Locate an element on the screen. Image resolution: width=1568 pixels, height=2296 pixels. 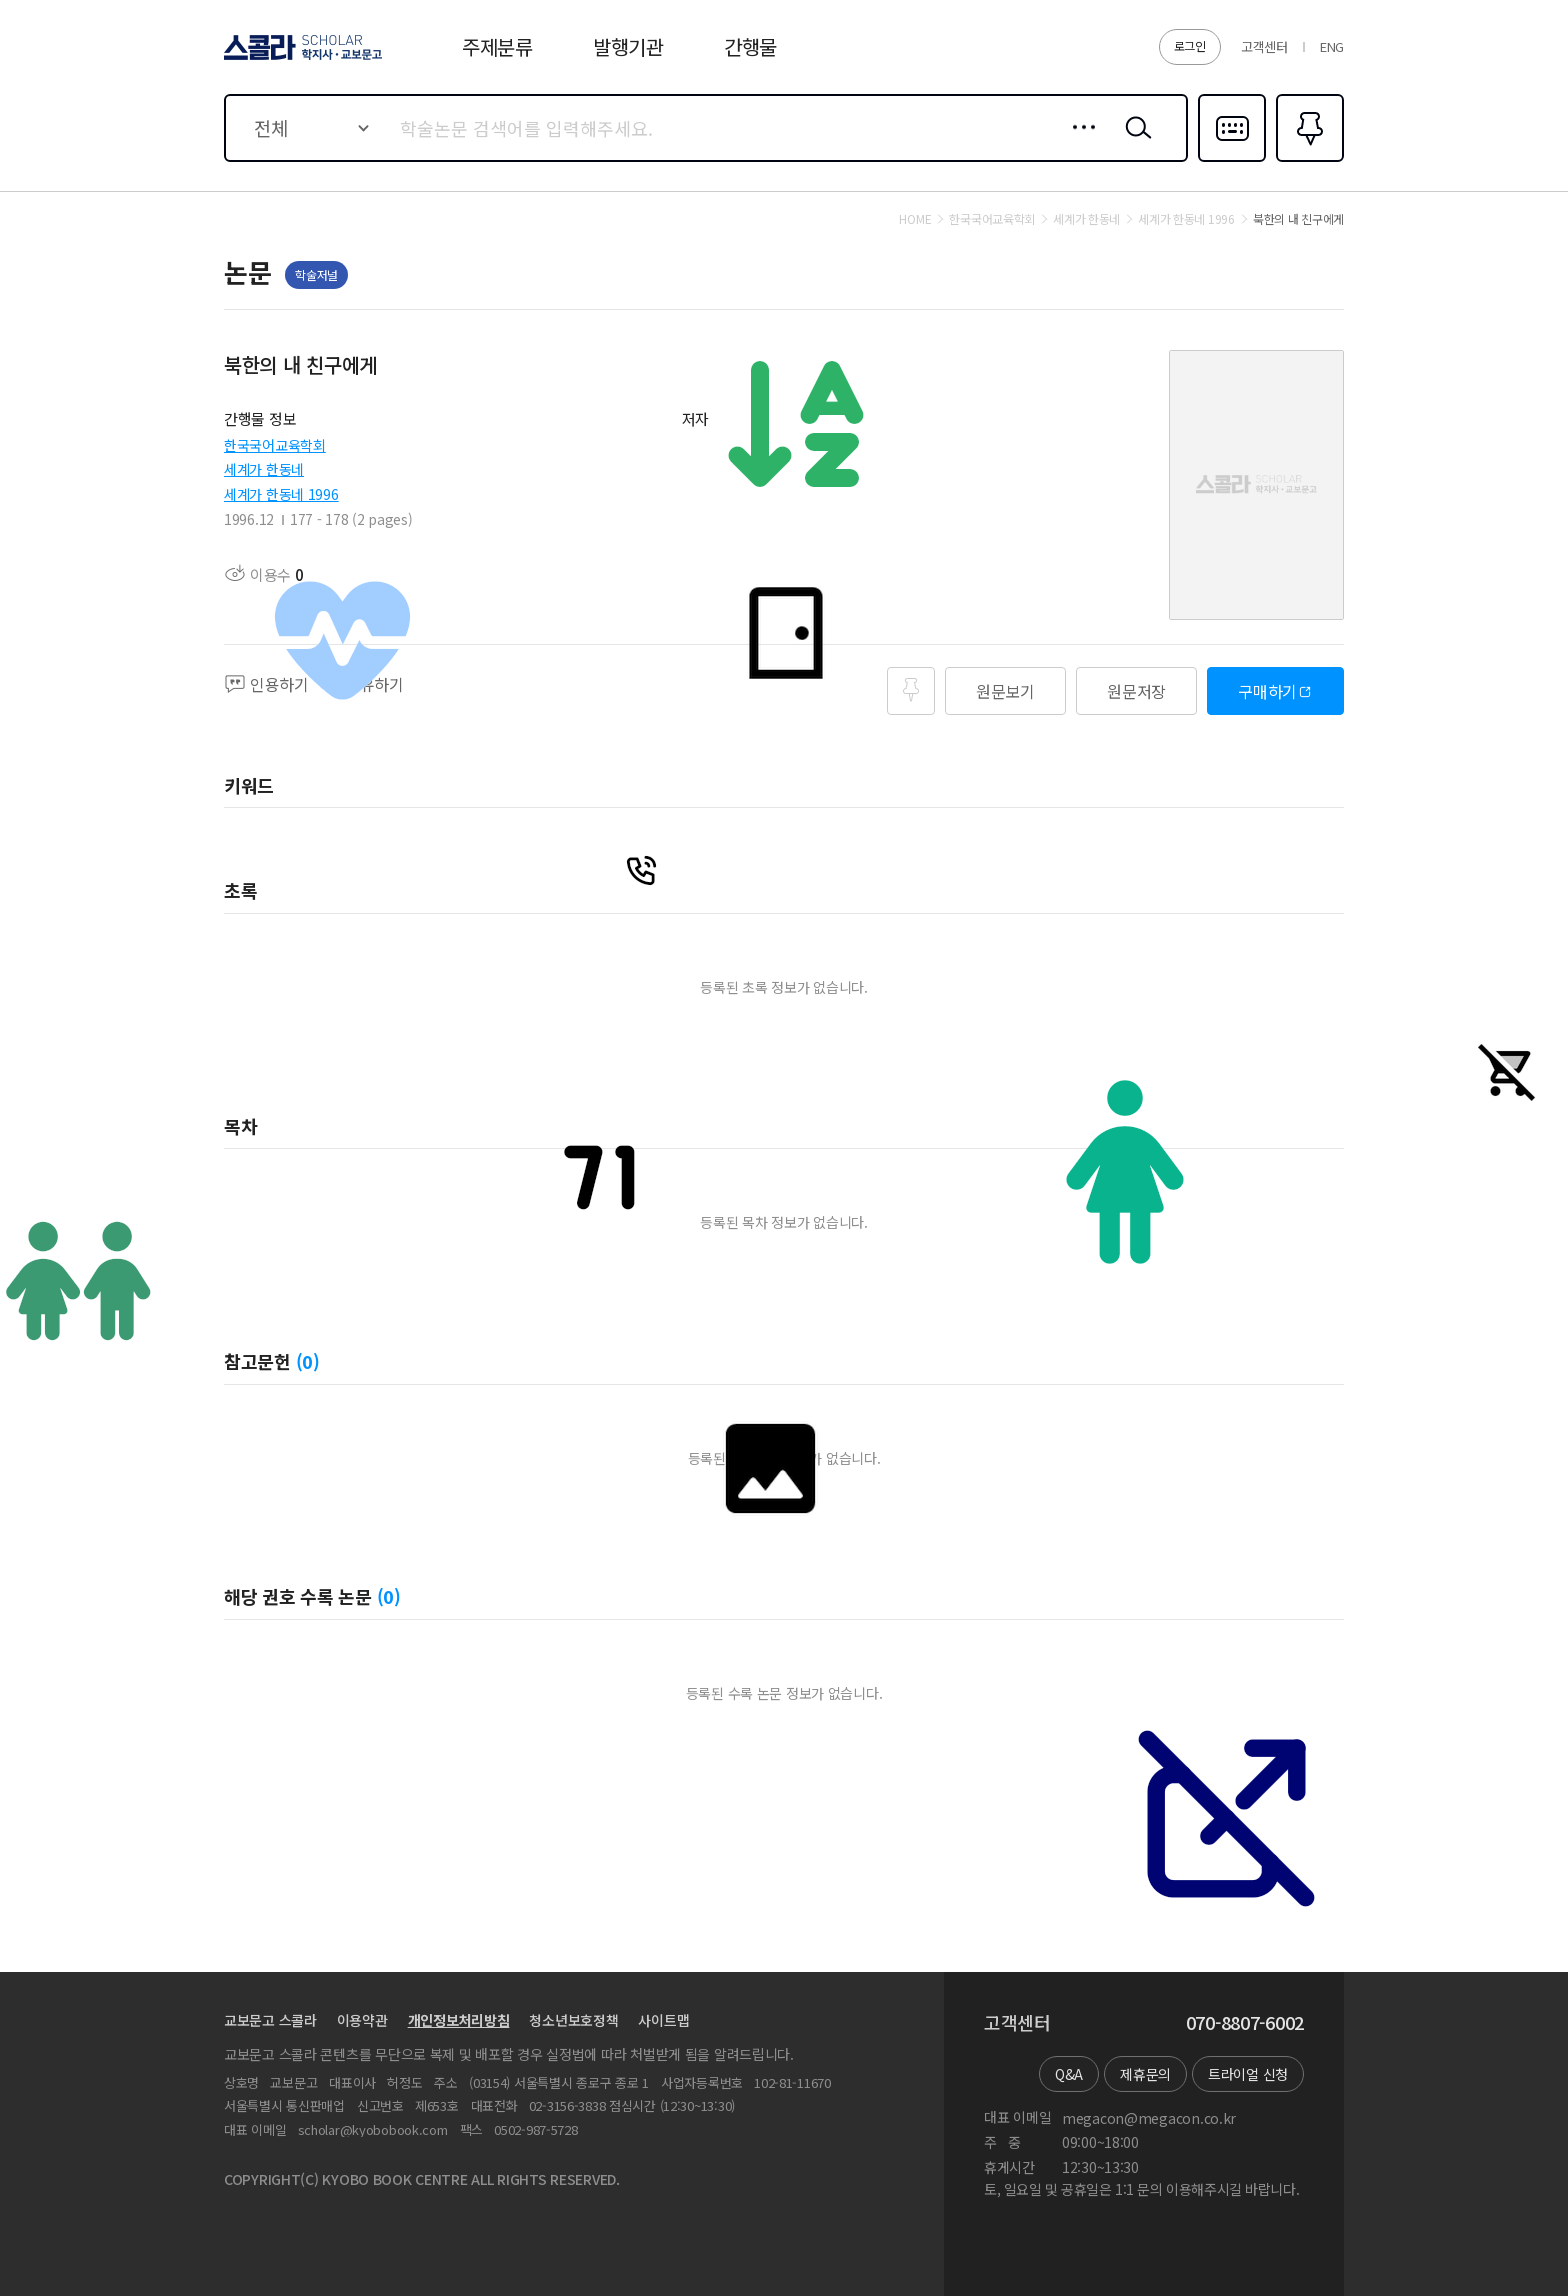
women's restroom indicator is located at coordinates (1125, 1172).